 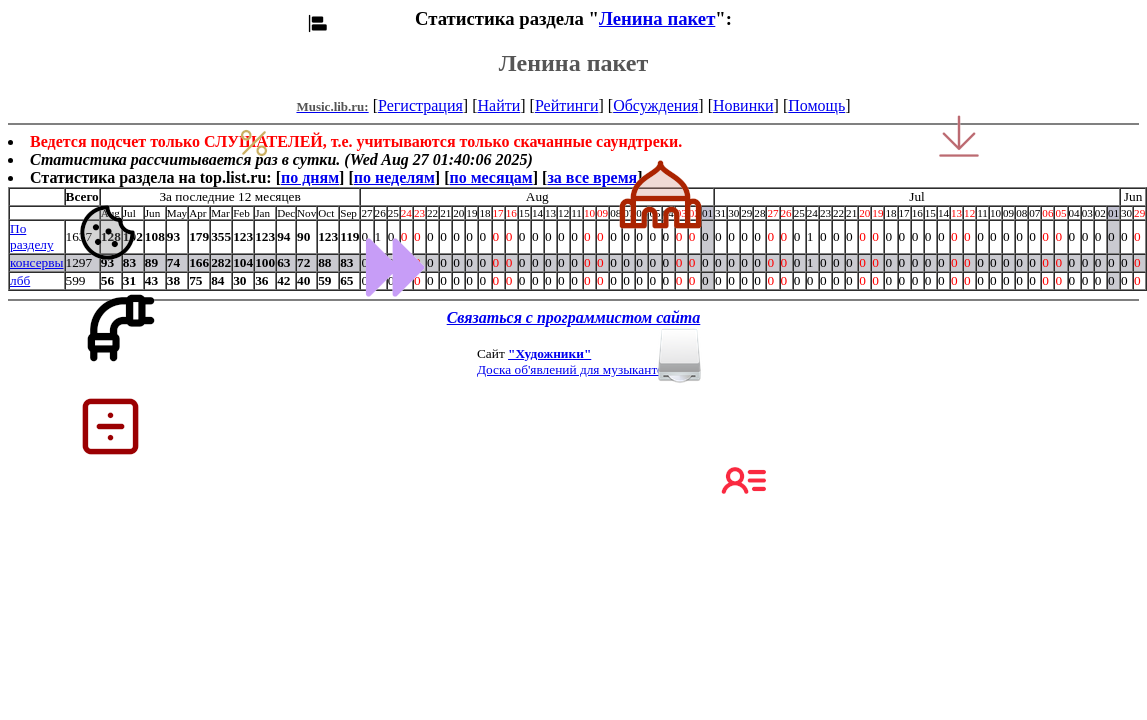 I want to click on perform division calculation, so click(x=110, y=426).